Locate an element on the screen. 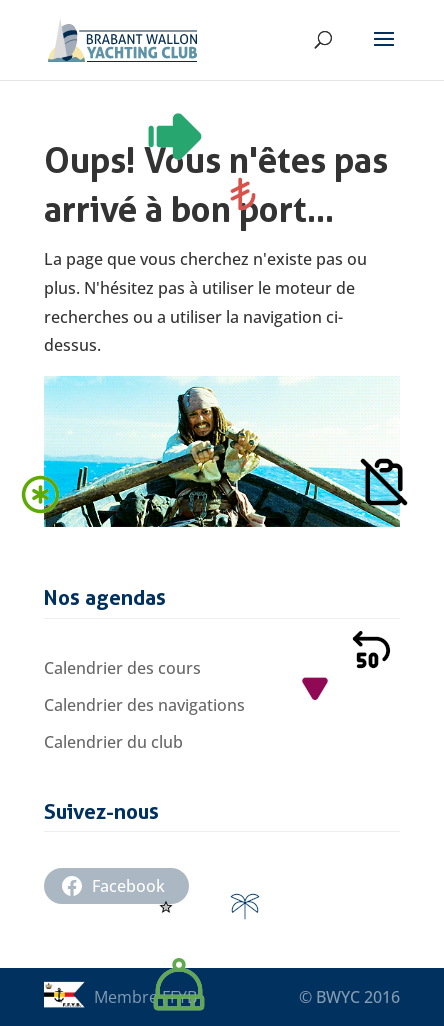 The height and width of the screenshot is (1026, 444). browse vacation or tropical destinations is located at coordinates (245, 906).